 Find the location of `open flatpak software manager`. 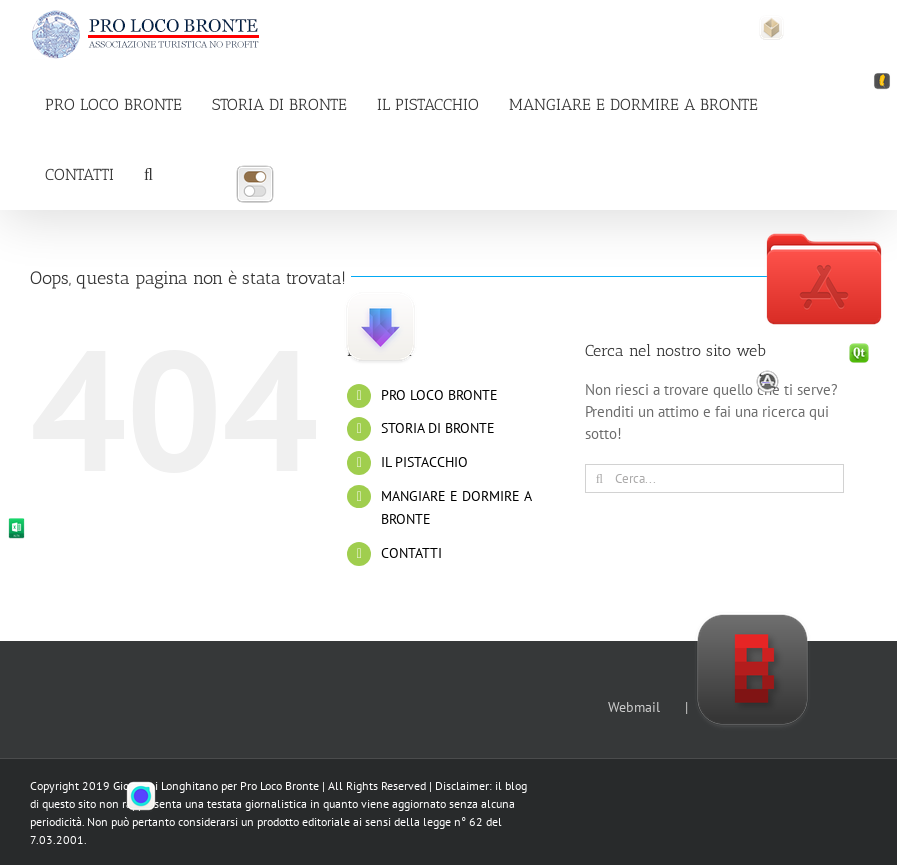

open flatpak software manager is located at coordinates (771, 27).